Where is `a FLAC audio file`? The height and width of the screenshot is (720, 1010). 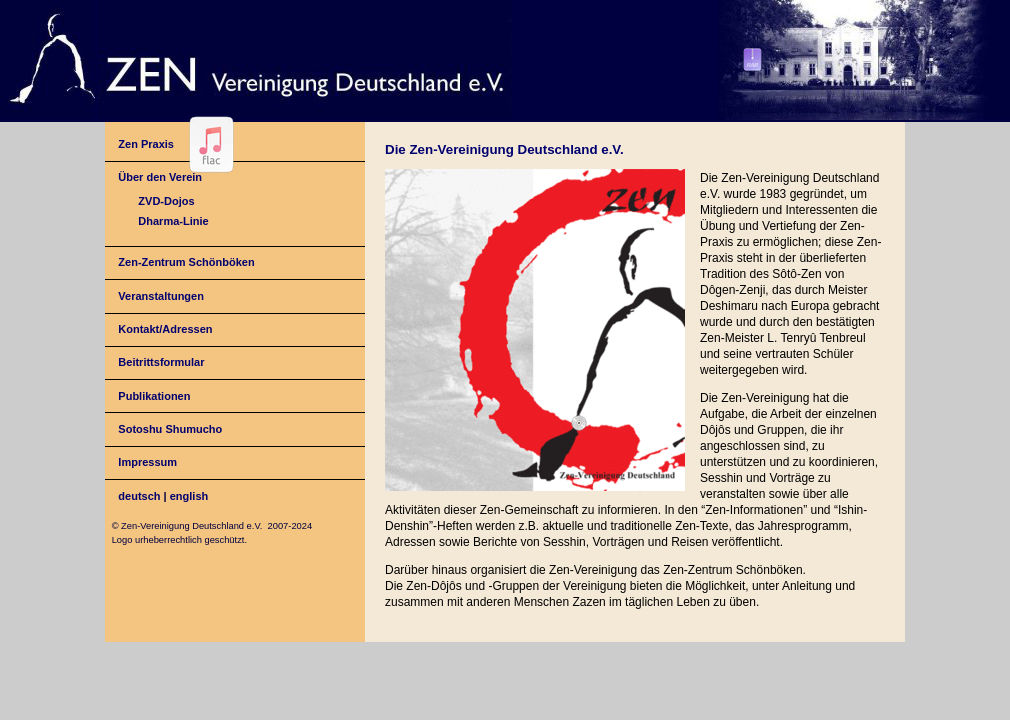 a FLAC audio file is located at coordinates (211, 144).